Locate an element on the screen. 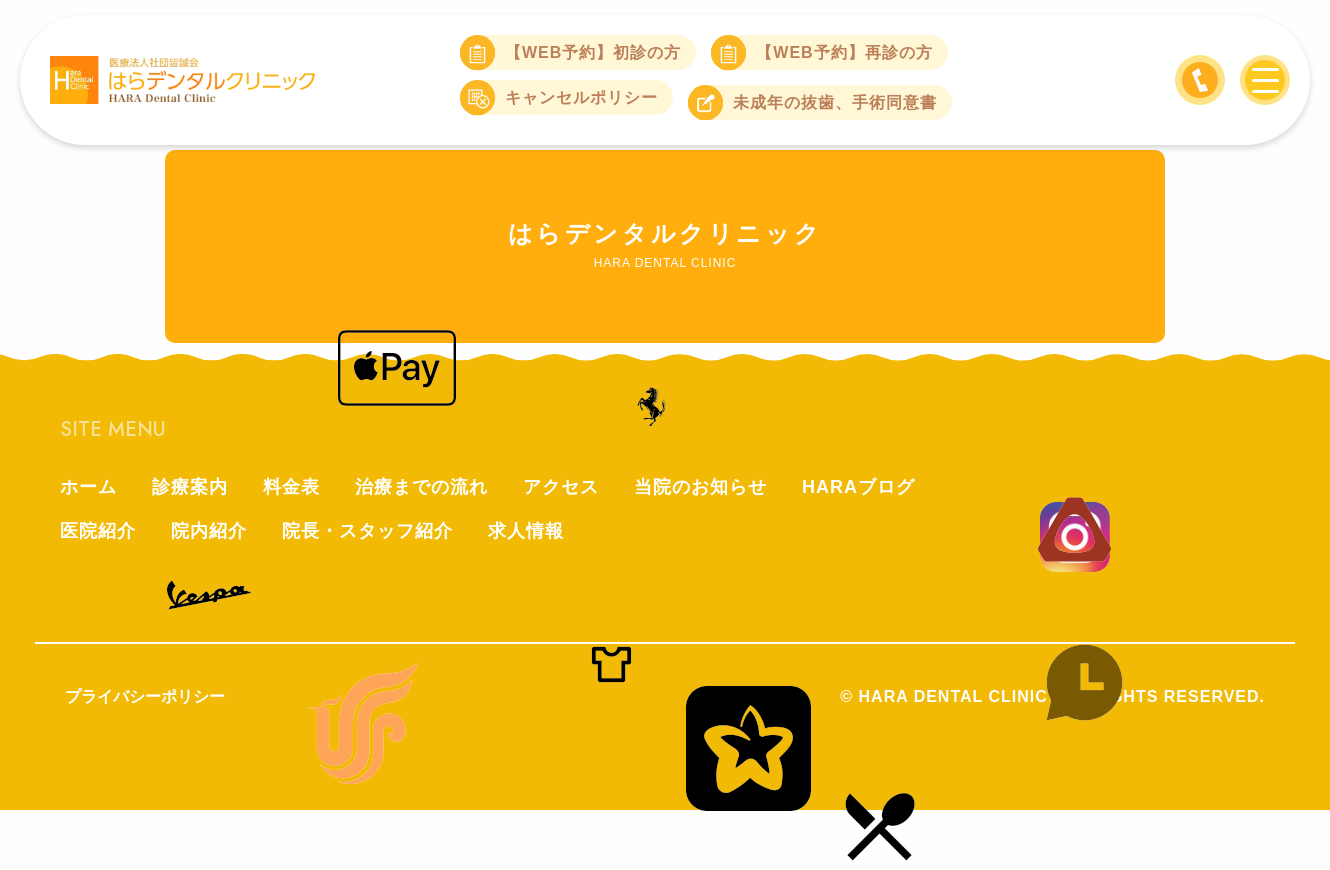 The image size is (1330, 870). open the Twinkly smart lights app is located at coordinates (748, 748).